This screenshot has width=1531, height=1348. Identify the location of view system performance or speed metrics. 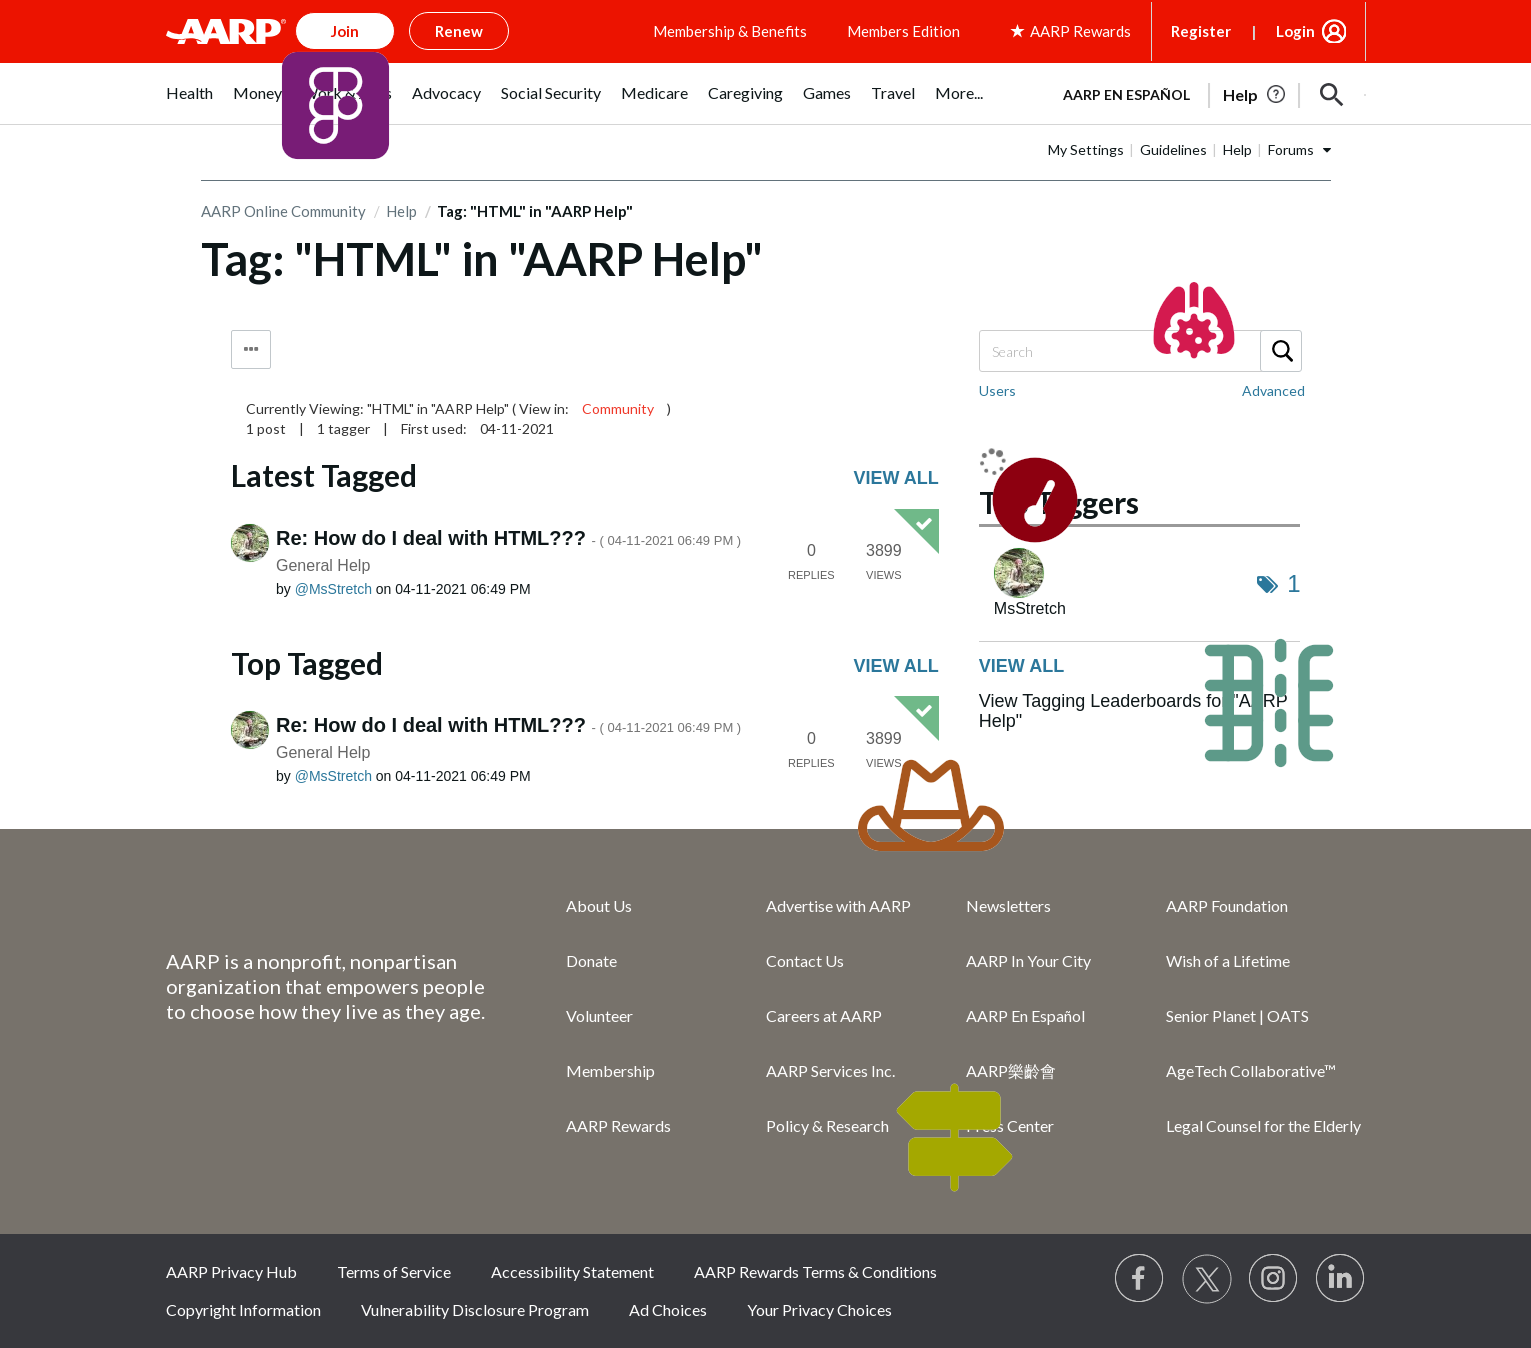
(1035, 500).